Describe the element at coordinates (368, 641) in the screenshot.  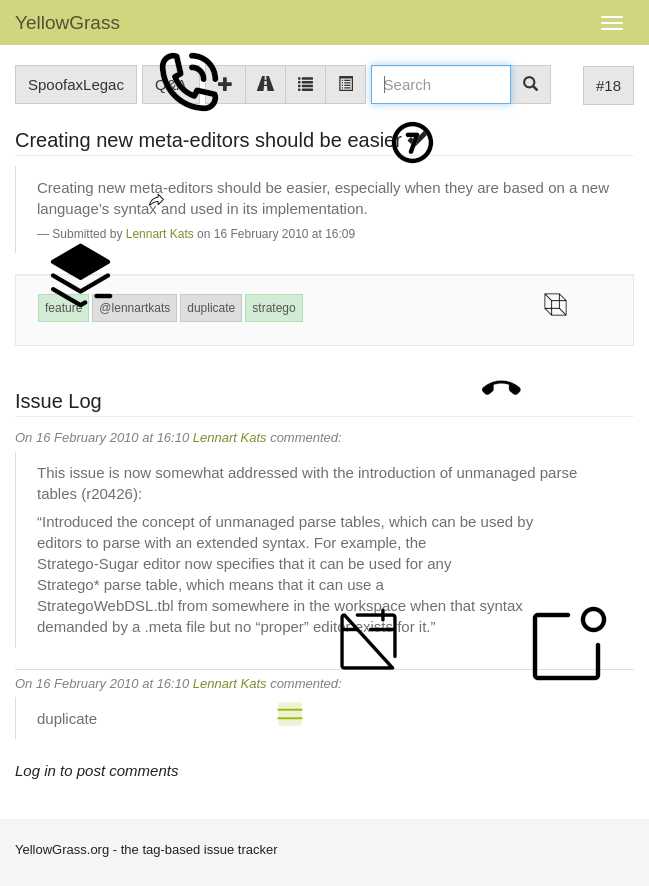
I see `disable calendar or scheduling features` at that location.